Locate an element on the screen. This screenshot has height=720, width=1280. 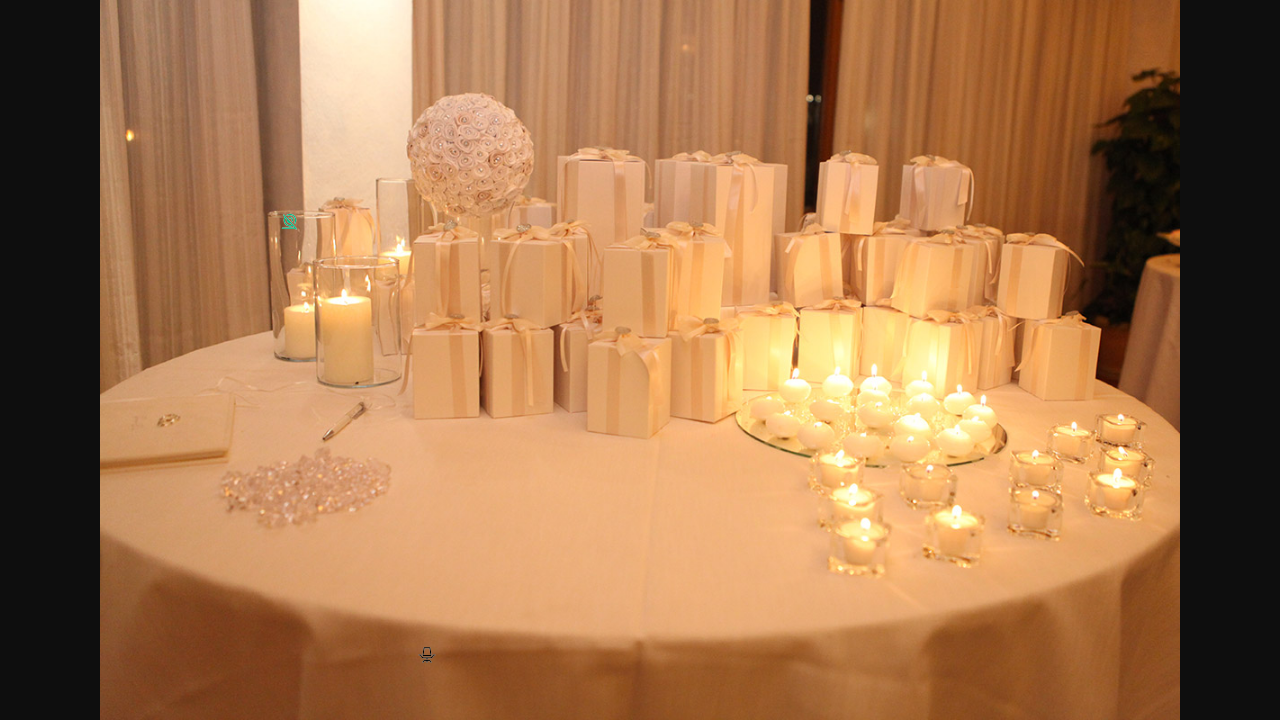
access workspace or office settings is located at coordinates (427, 655).